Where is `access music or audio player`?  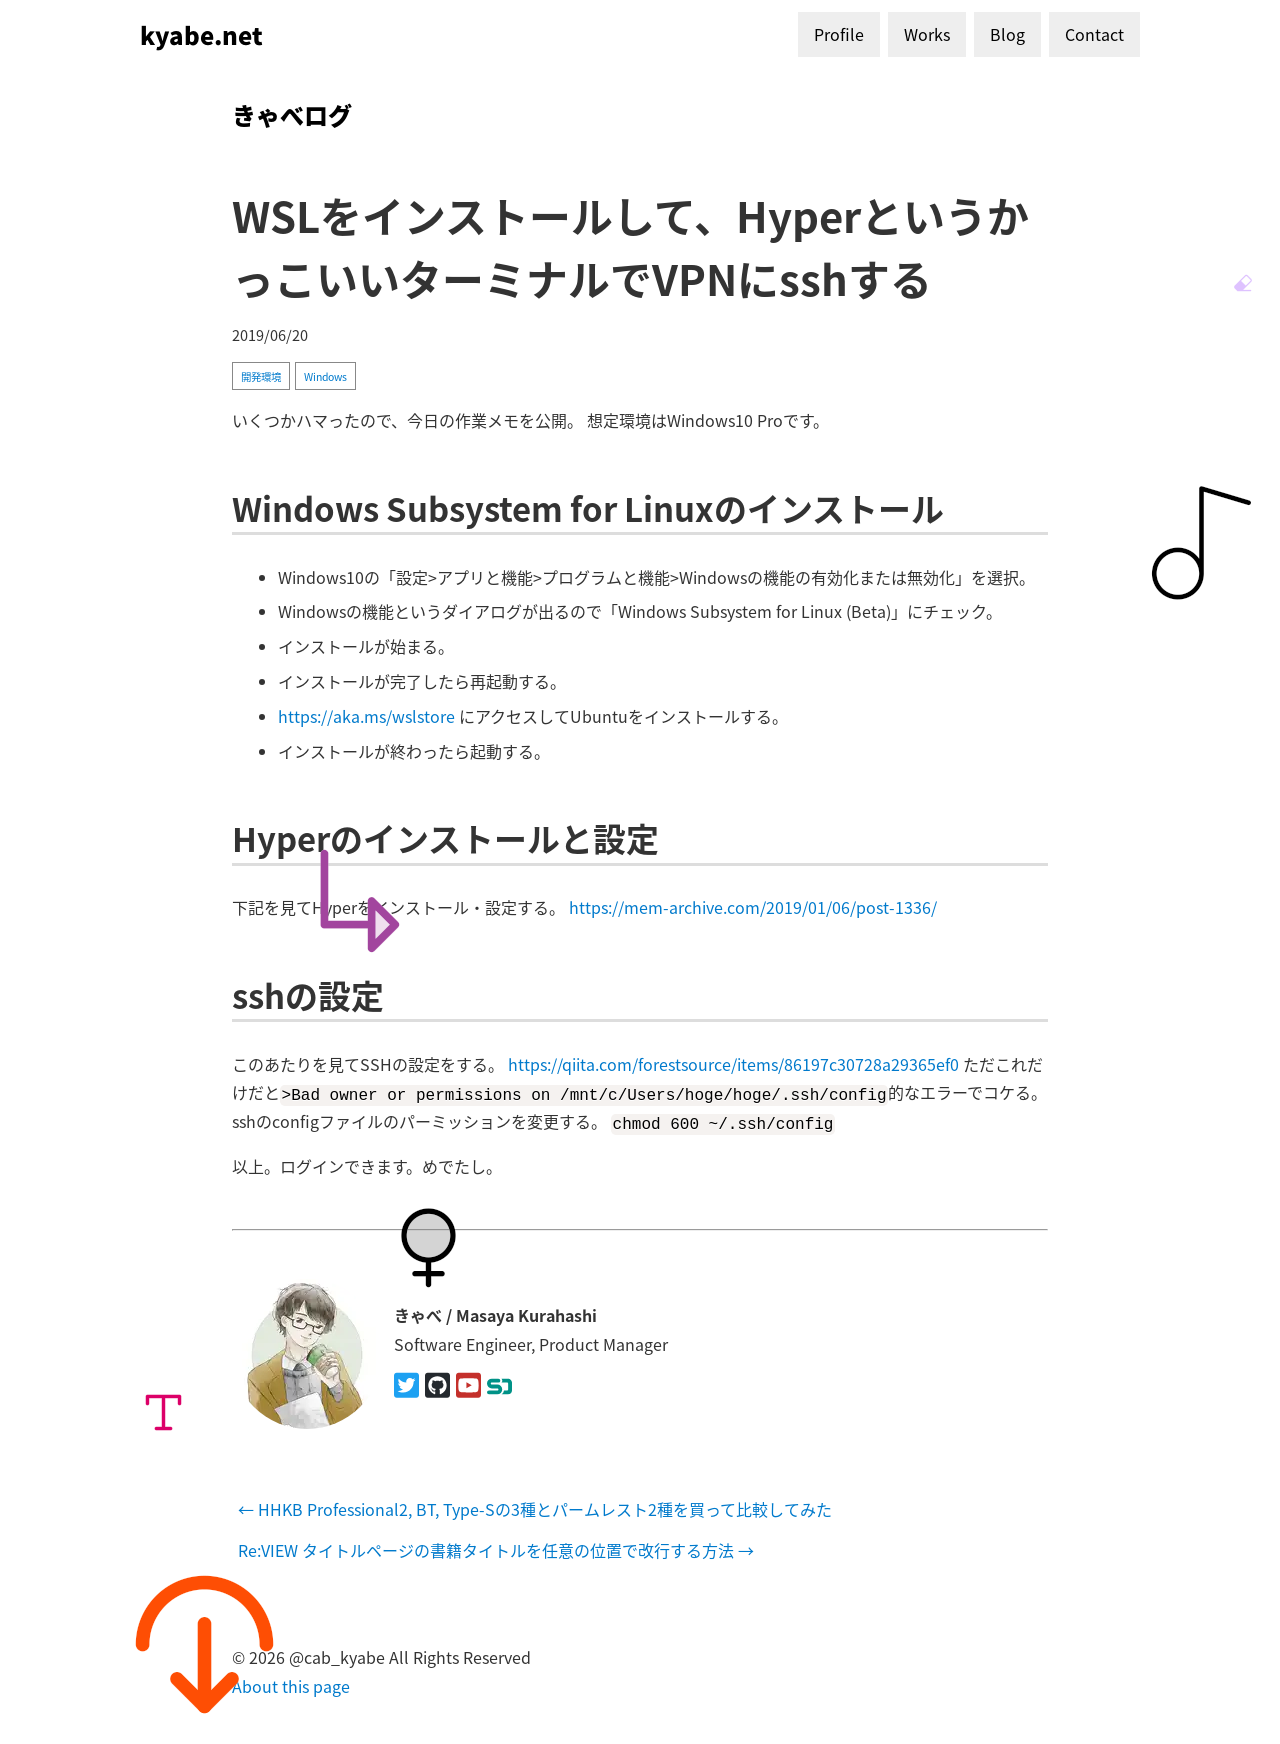
access music or audio player is located at coordinates (1201, 540).